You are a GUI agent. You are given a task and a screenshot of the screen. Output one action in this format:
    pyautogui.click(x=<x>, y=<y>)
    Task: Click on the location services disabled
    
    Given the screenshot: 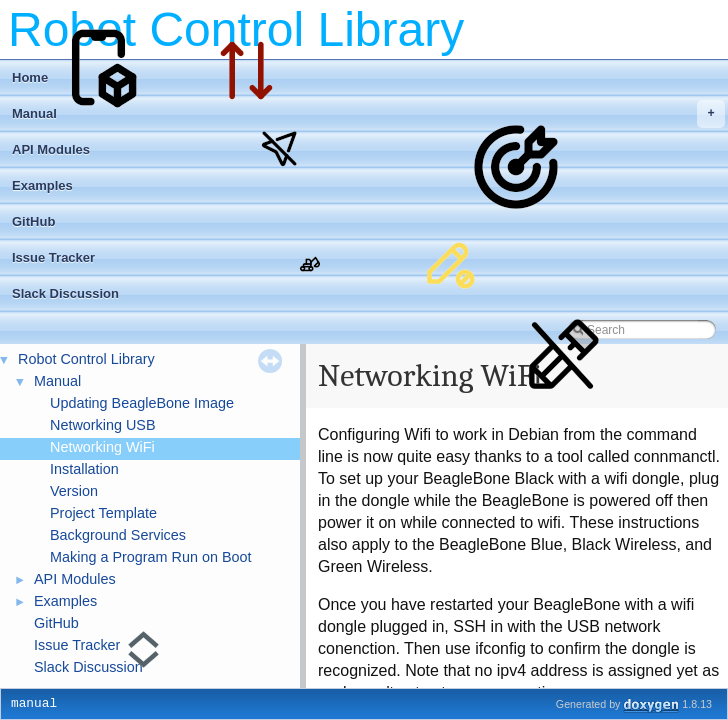 What is the action you would take?
    pyautogui.click(x=279, y=148)
    